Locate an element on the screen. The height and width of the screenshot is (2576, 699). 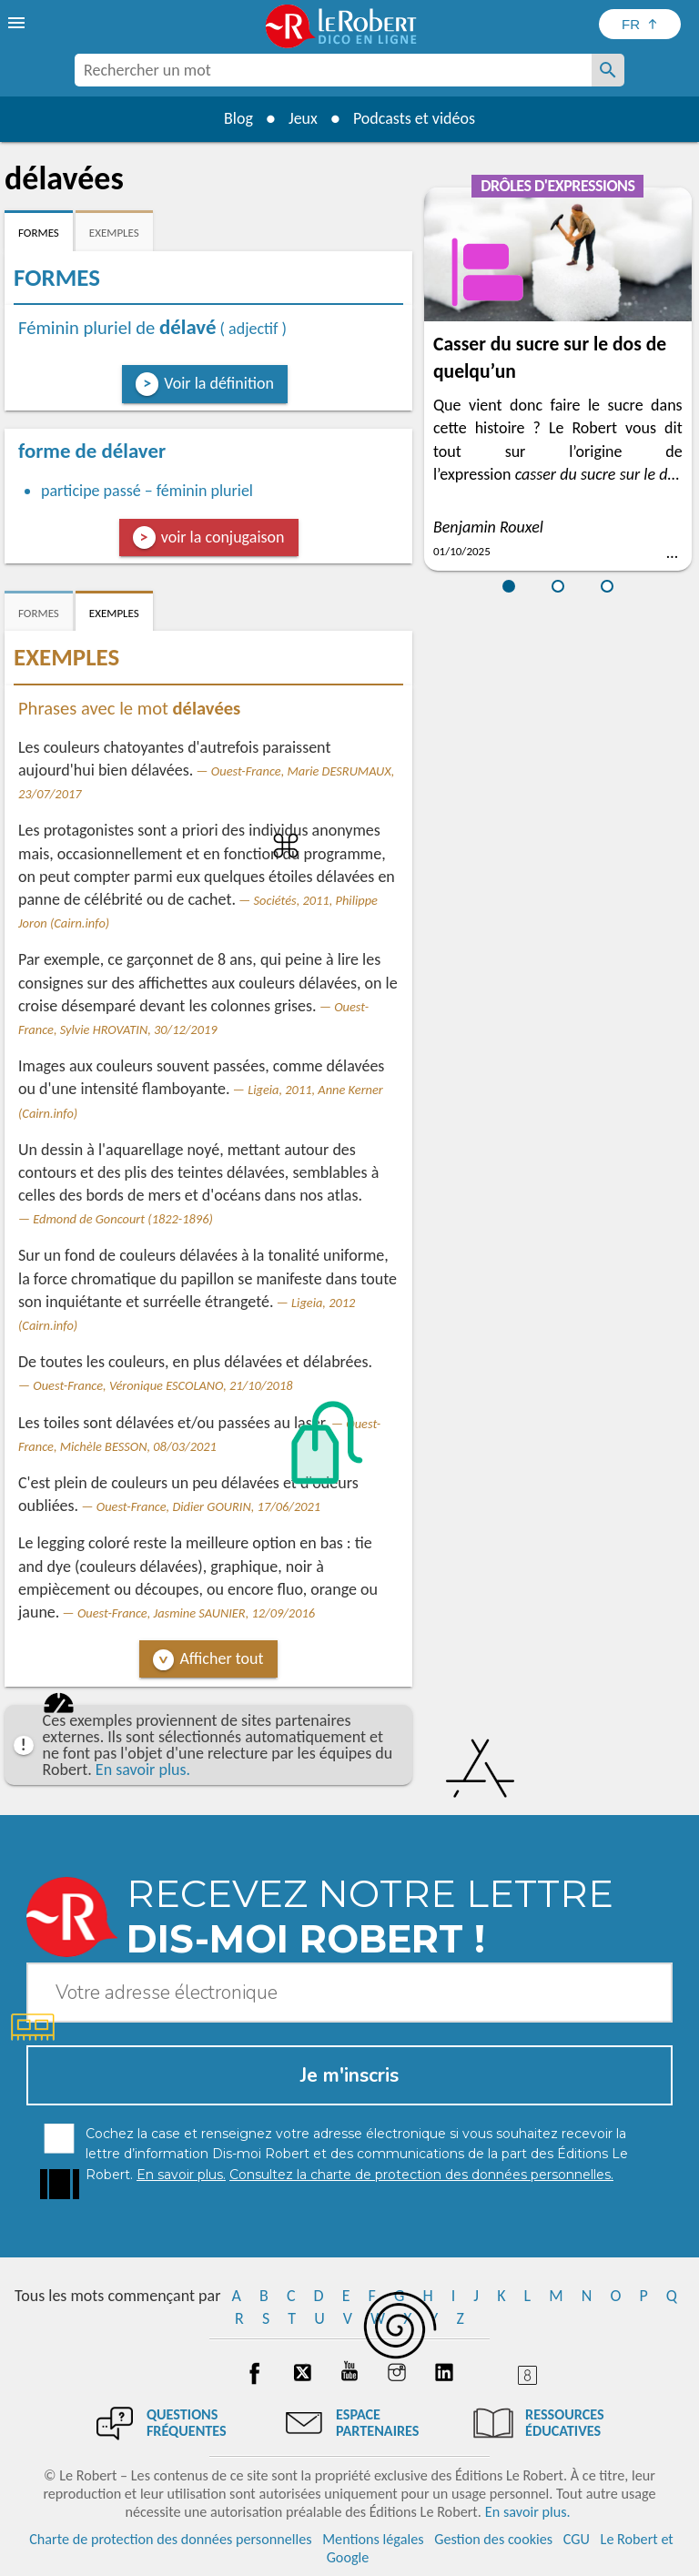
indicates loading or processing in progress is located at coordinates (396, 2324).